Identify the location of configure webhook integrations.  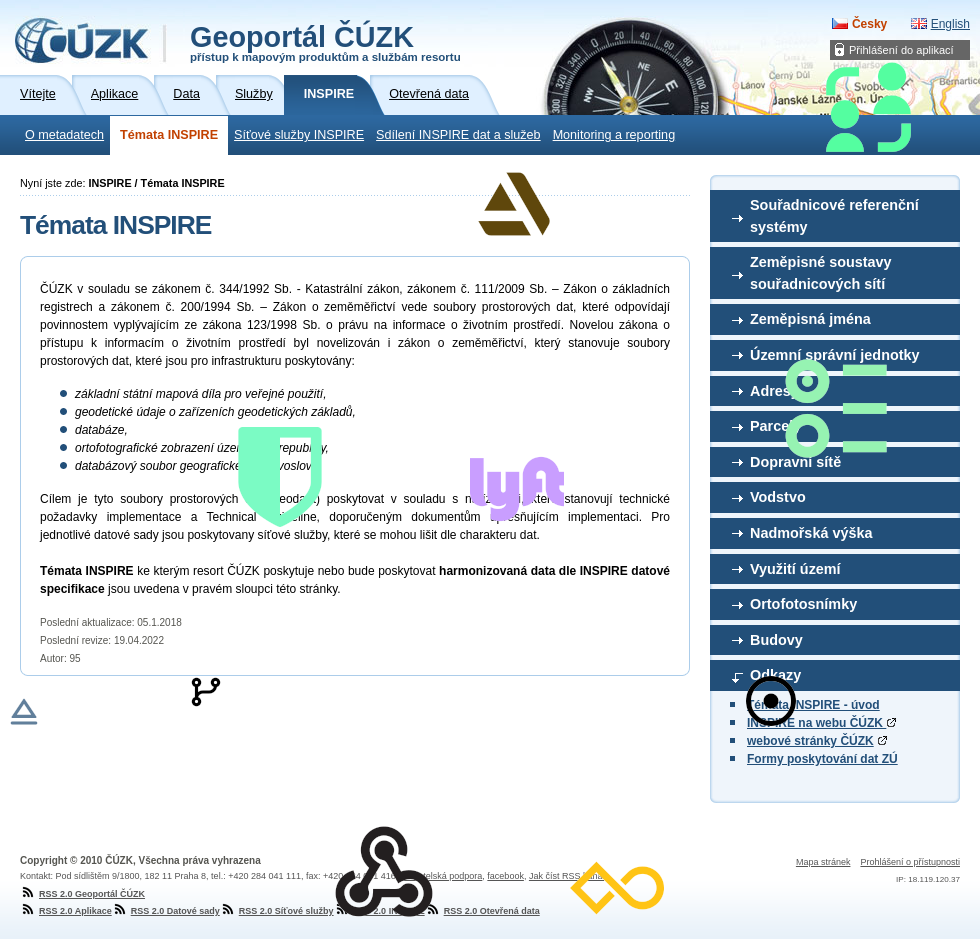
(384, 874).